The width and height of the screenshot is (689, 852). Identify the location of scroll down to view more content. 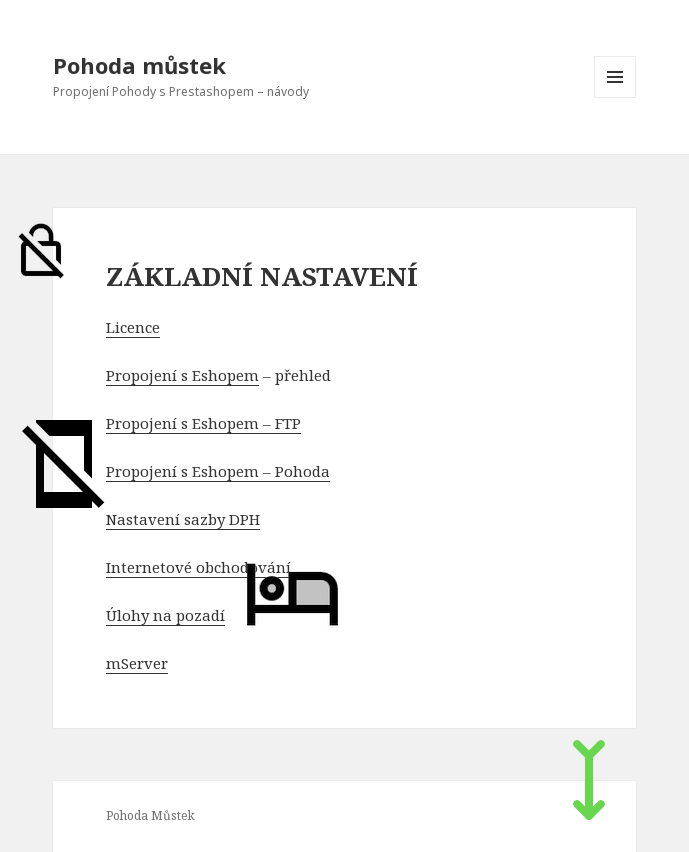
(589, 780).